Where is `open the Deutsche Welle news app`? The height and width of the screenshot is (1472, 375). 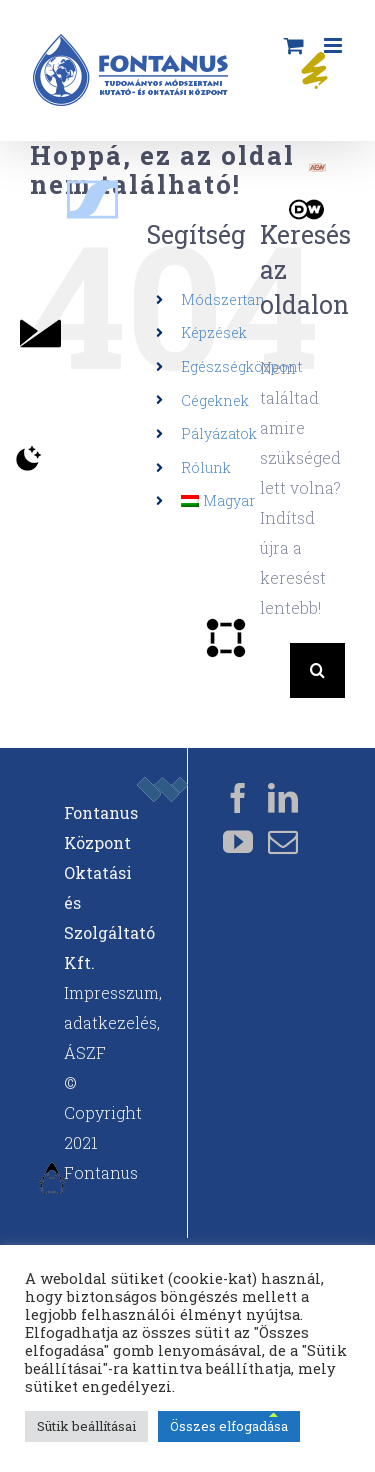
open the Deutsche Welle news app is located at coordinates (306, 209).